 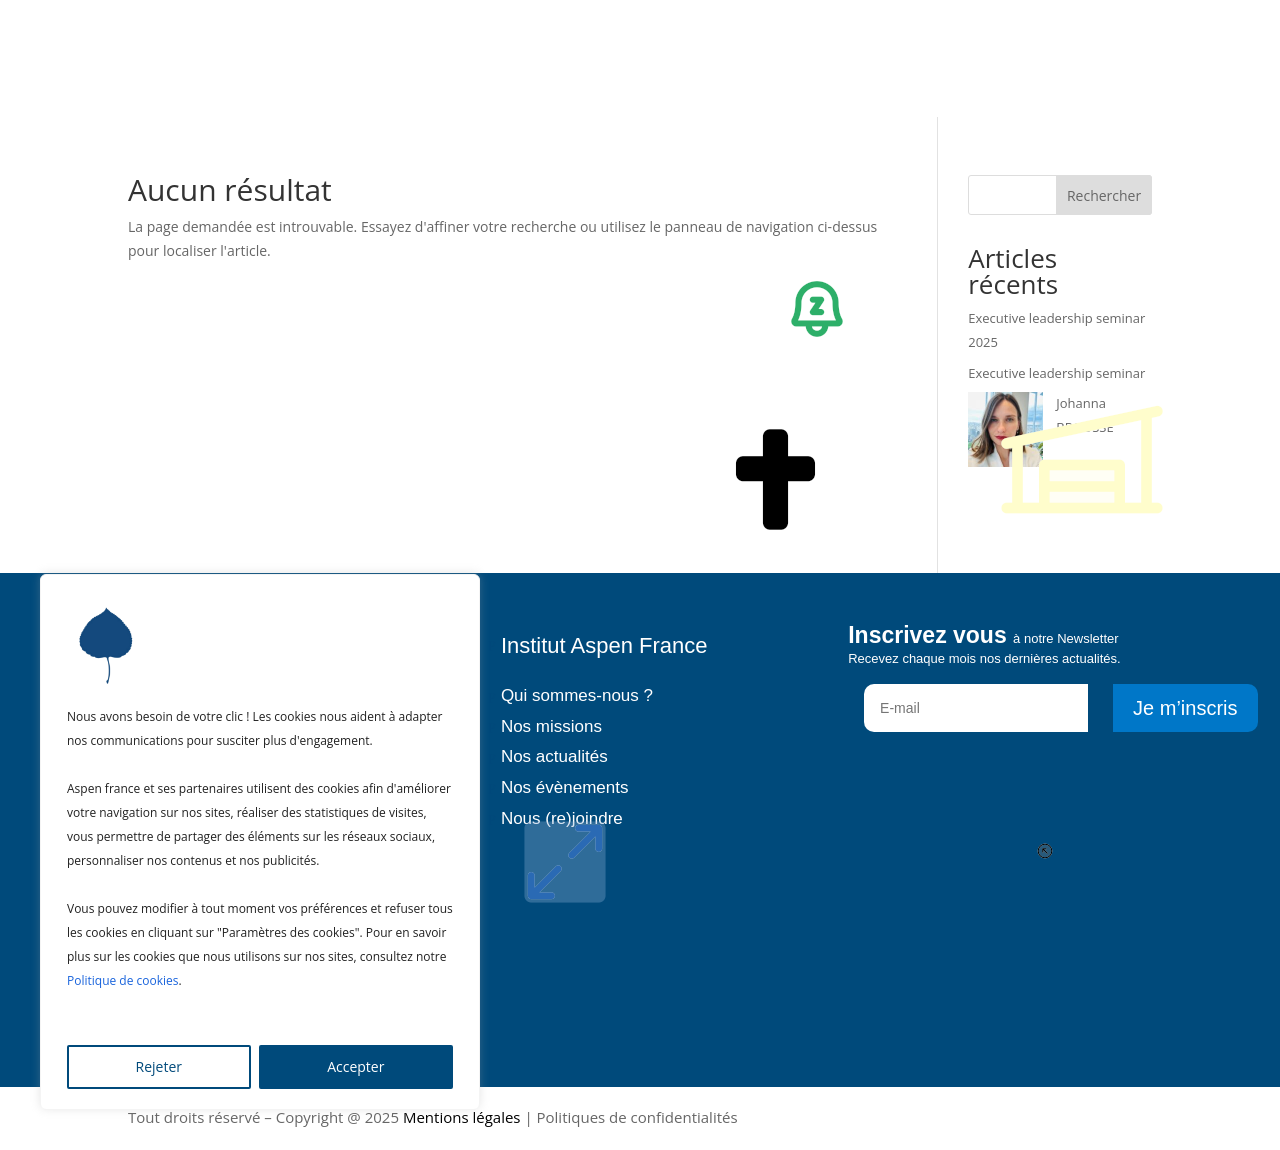 I want to click on access warehouse or storage inventory, so click(x=1082, y=465).